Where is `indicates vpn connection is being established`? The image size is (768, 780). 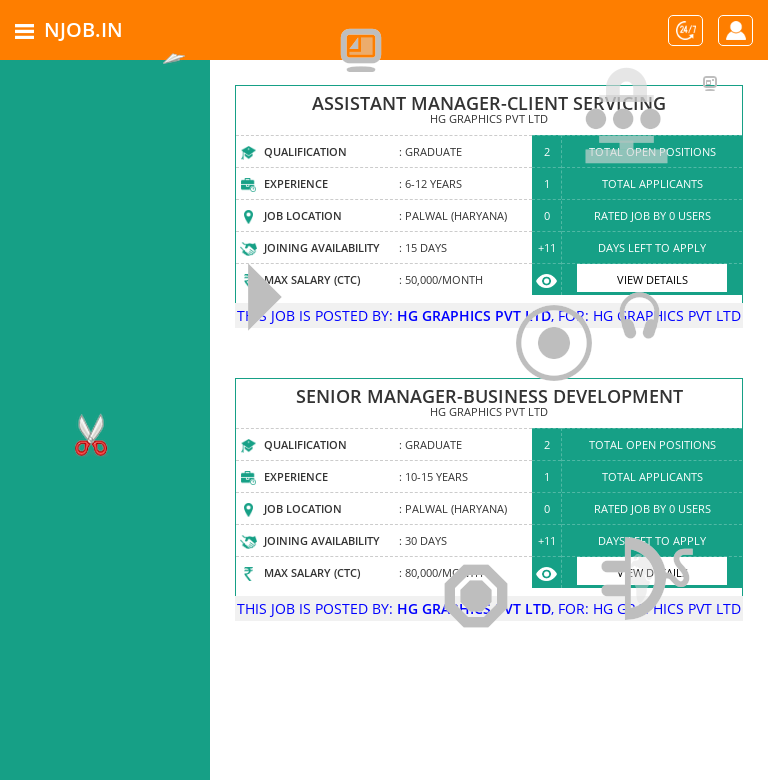 indicates vpn connection is being established is located at coordinates (626, 115).